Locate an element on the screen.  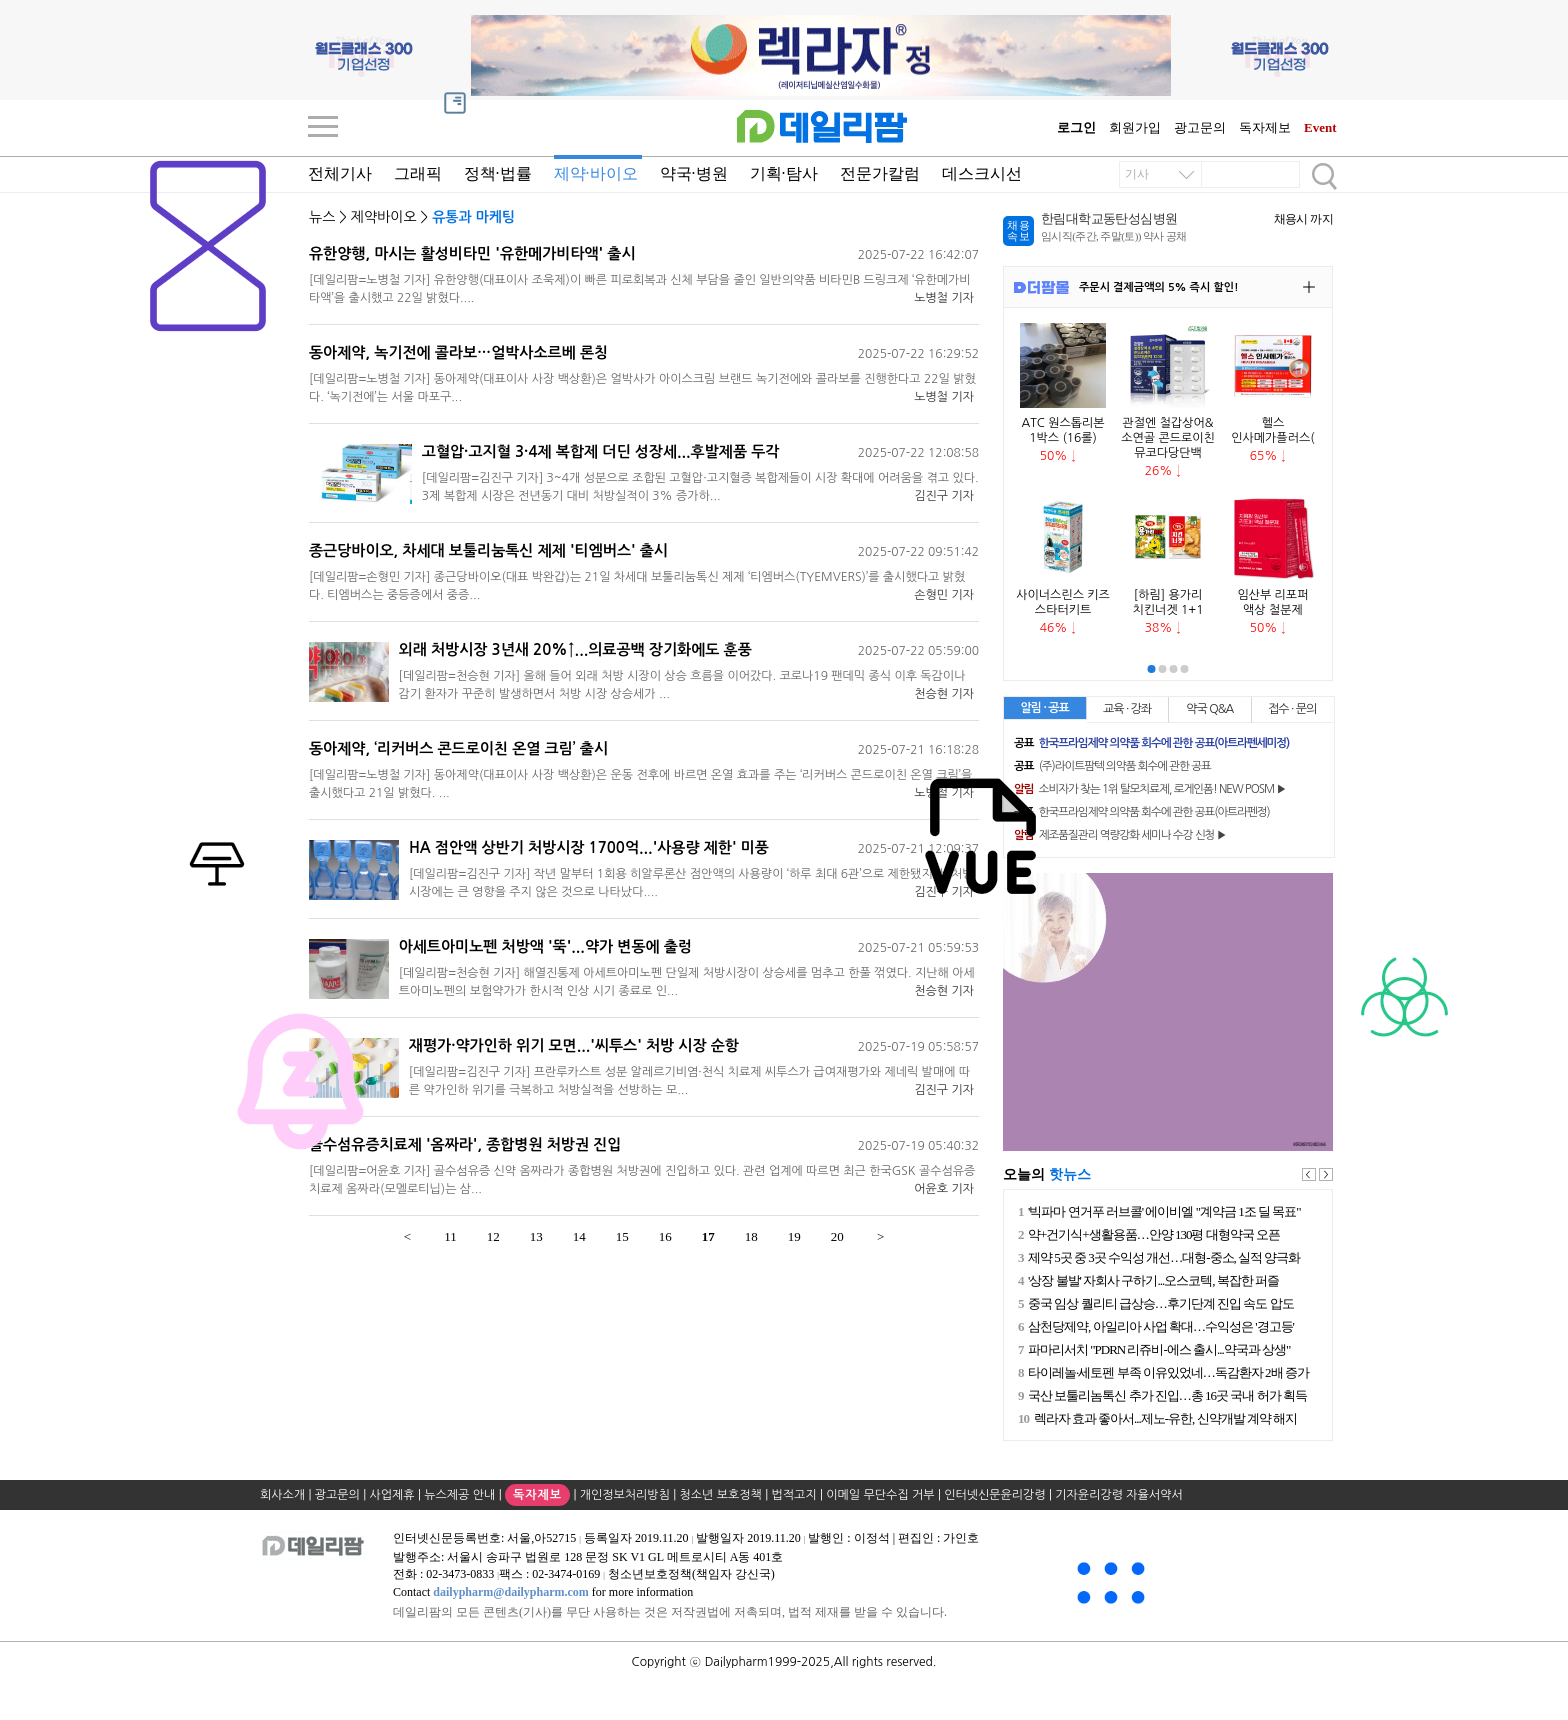
indicates hazardous or dangerous content is located at coordinates (1404, 999).